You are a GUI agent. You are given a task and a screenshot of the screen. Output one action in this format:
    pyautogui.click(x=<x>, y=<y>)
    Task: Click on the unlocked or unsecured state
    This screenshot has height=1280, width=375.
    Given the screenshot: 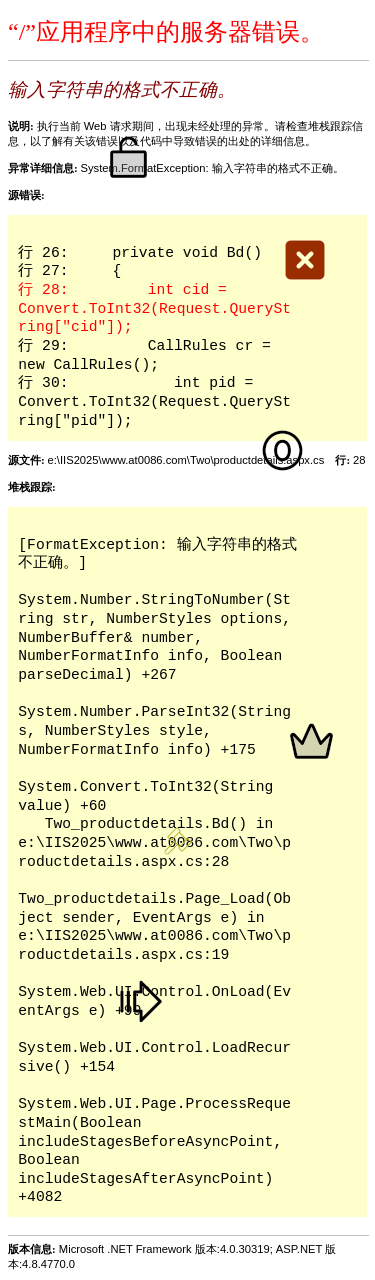 What is the action you would take?
    pyautogui.click(x=128, y=159)
    